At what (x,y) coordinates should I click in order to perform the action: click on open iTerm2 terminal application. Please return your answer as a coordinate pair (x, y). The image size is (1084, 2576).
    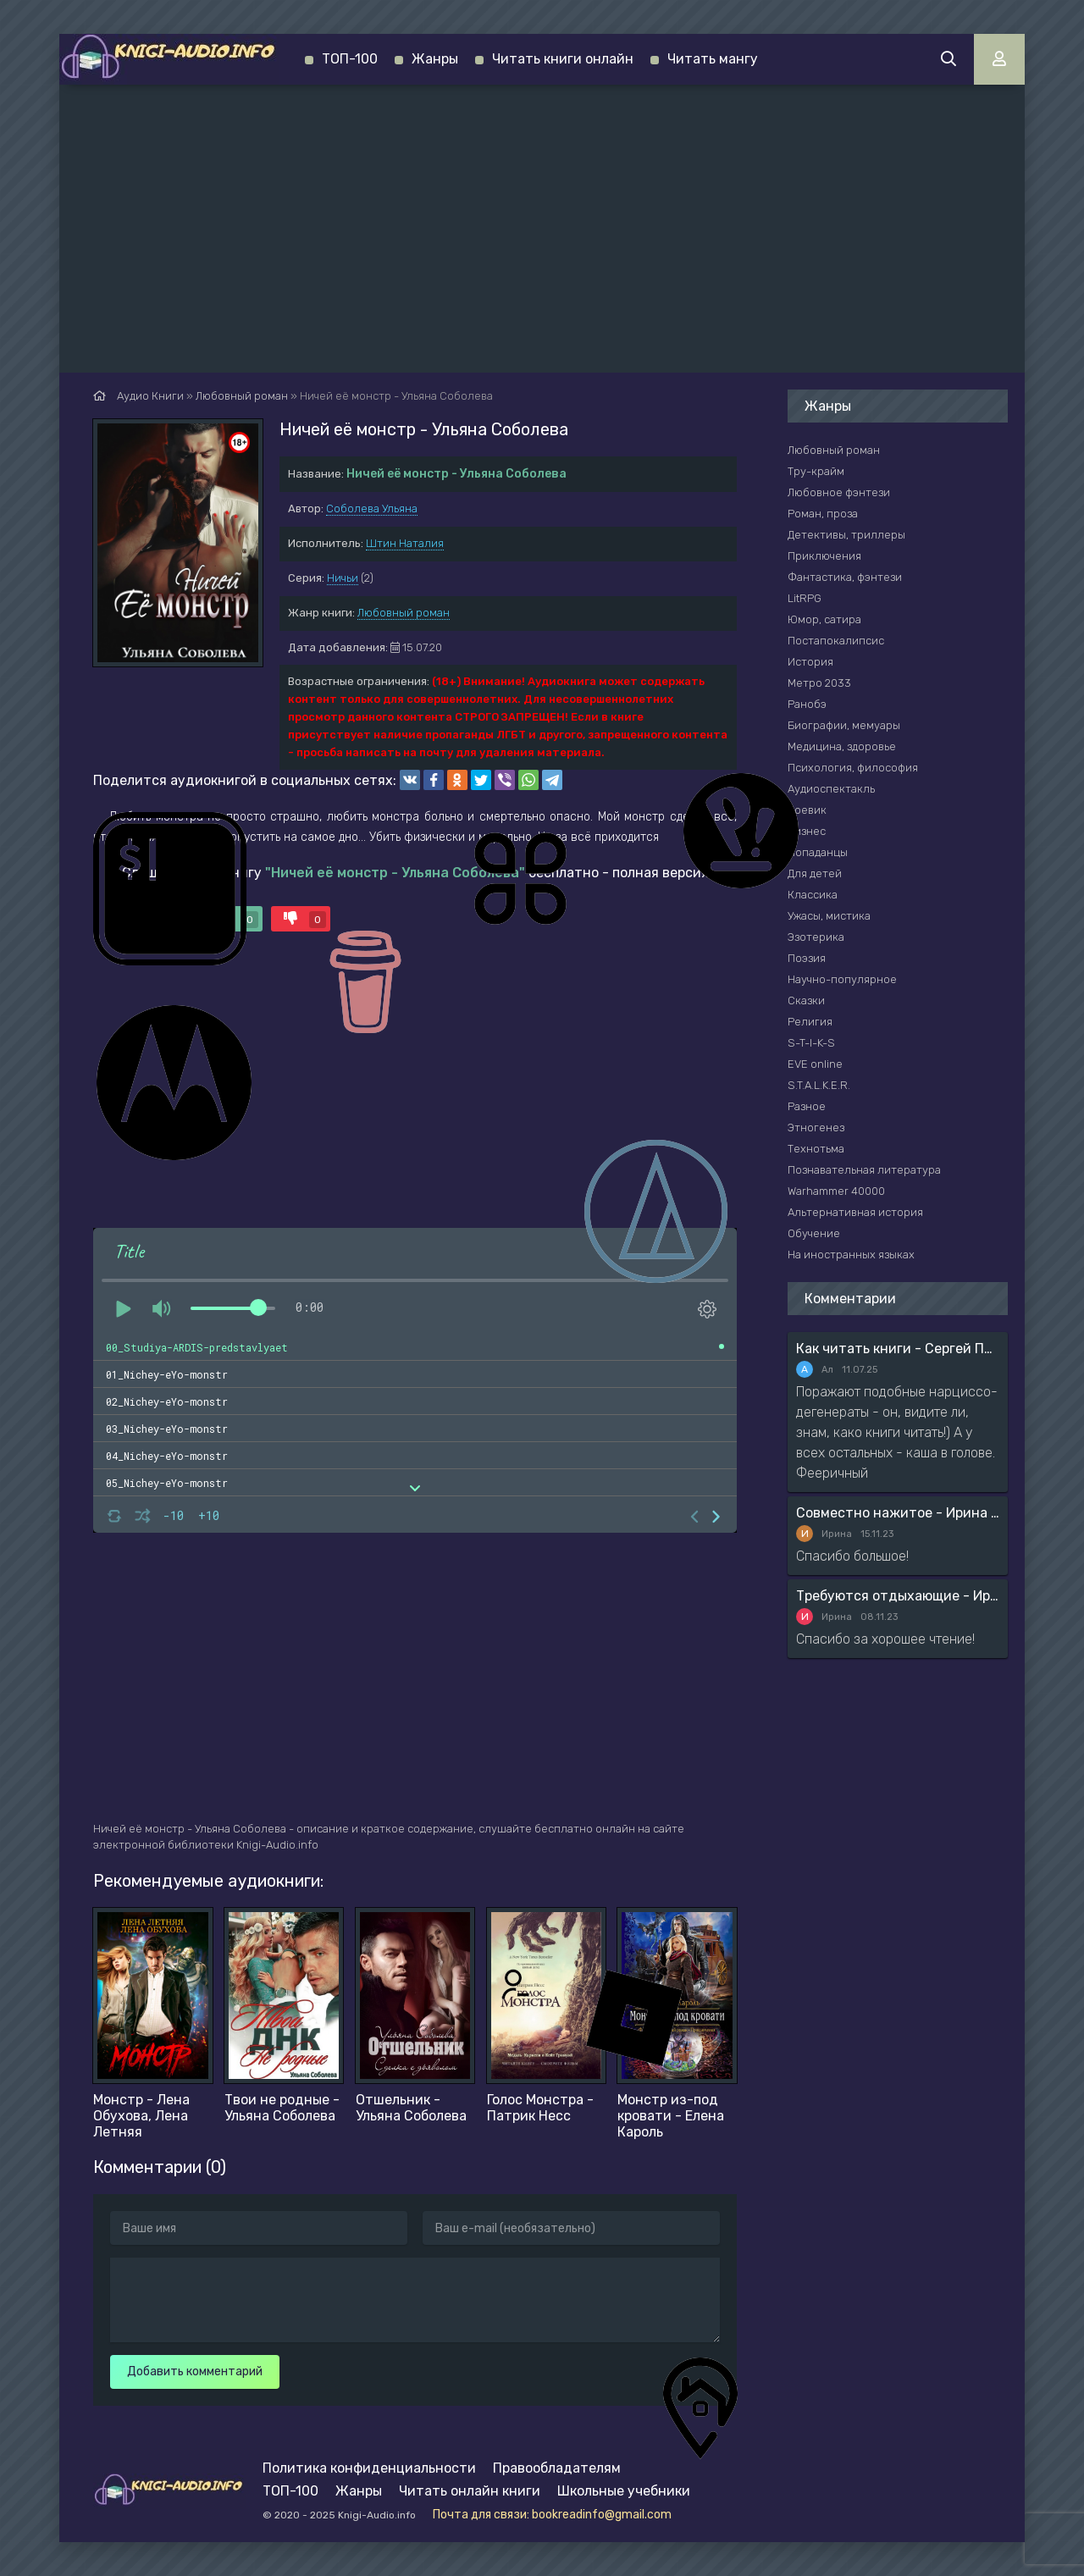
    Looking at the image, I should click on (169, 888).